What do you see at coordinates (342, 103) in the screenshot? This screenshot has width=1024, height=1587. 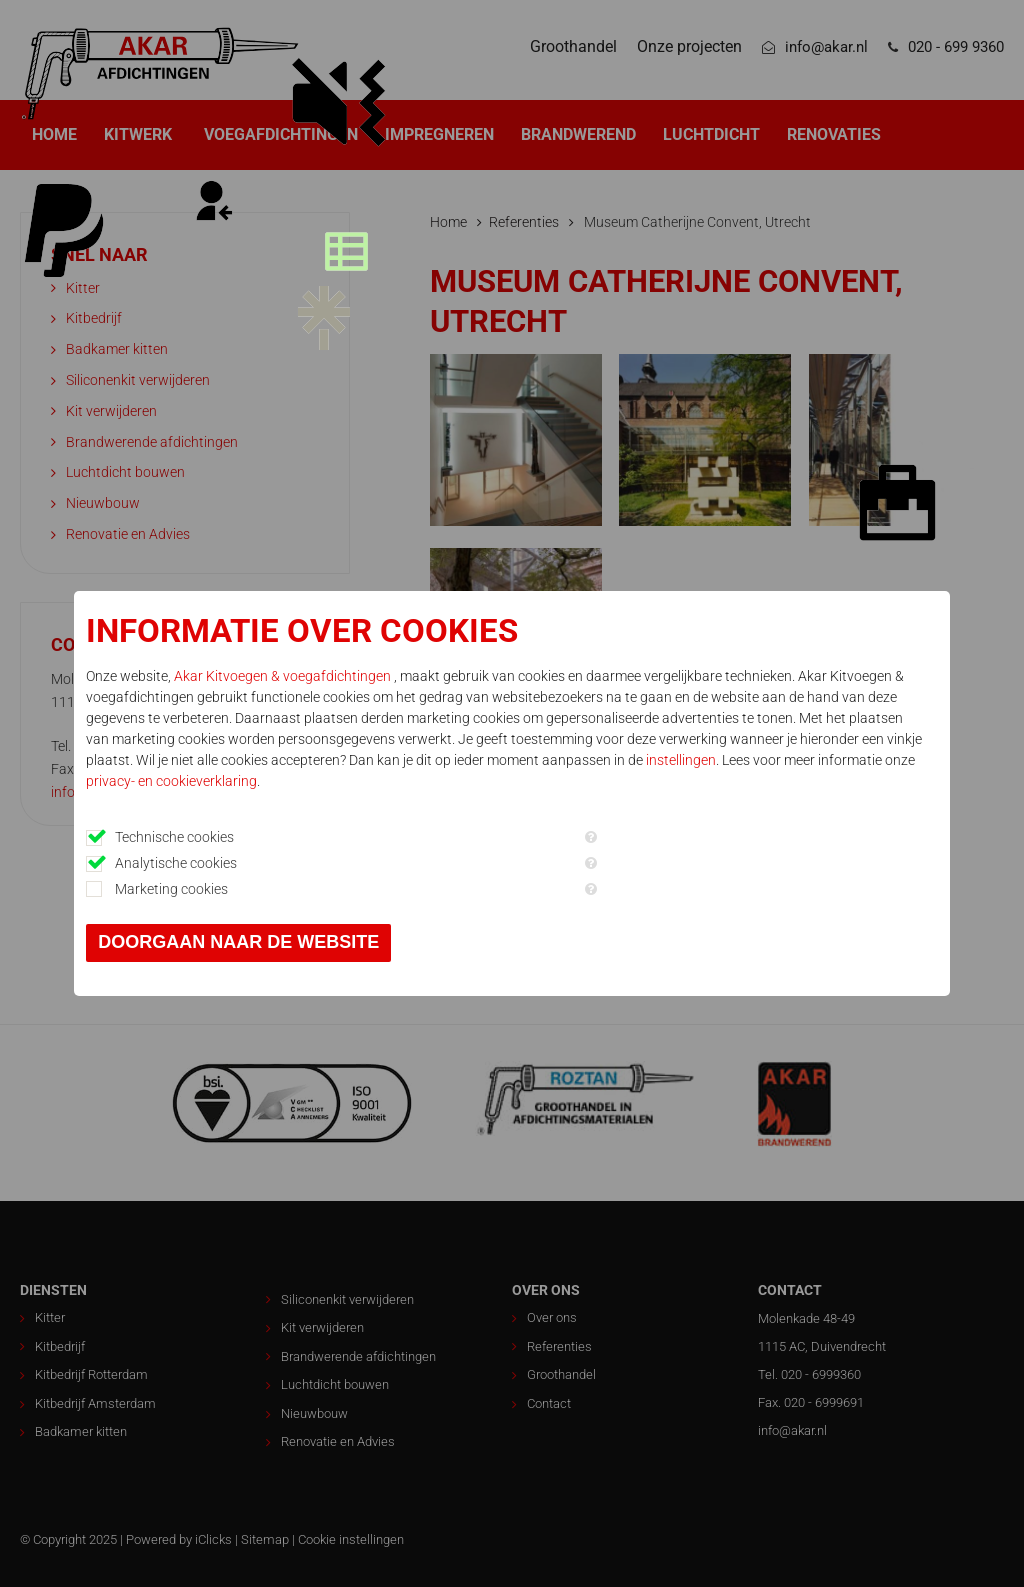 I see `mute sound and enable vibrate mode` at bounding box center [342, 103].